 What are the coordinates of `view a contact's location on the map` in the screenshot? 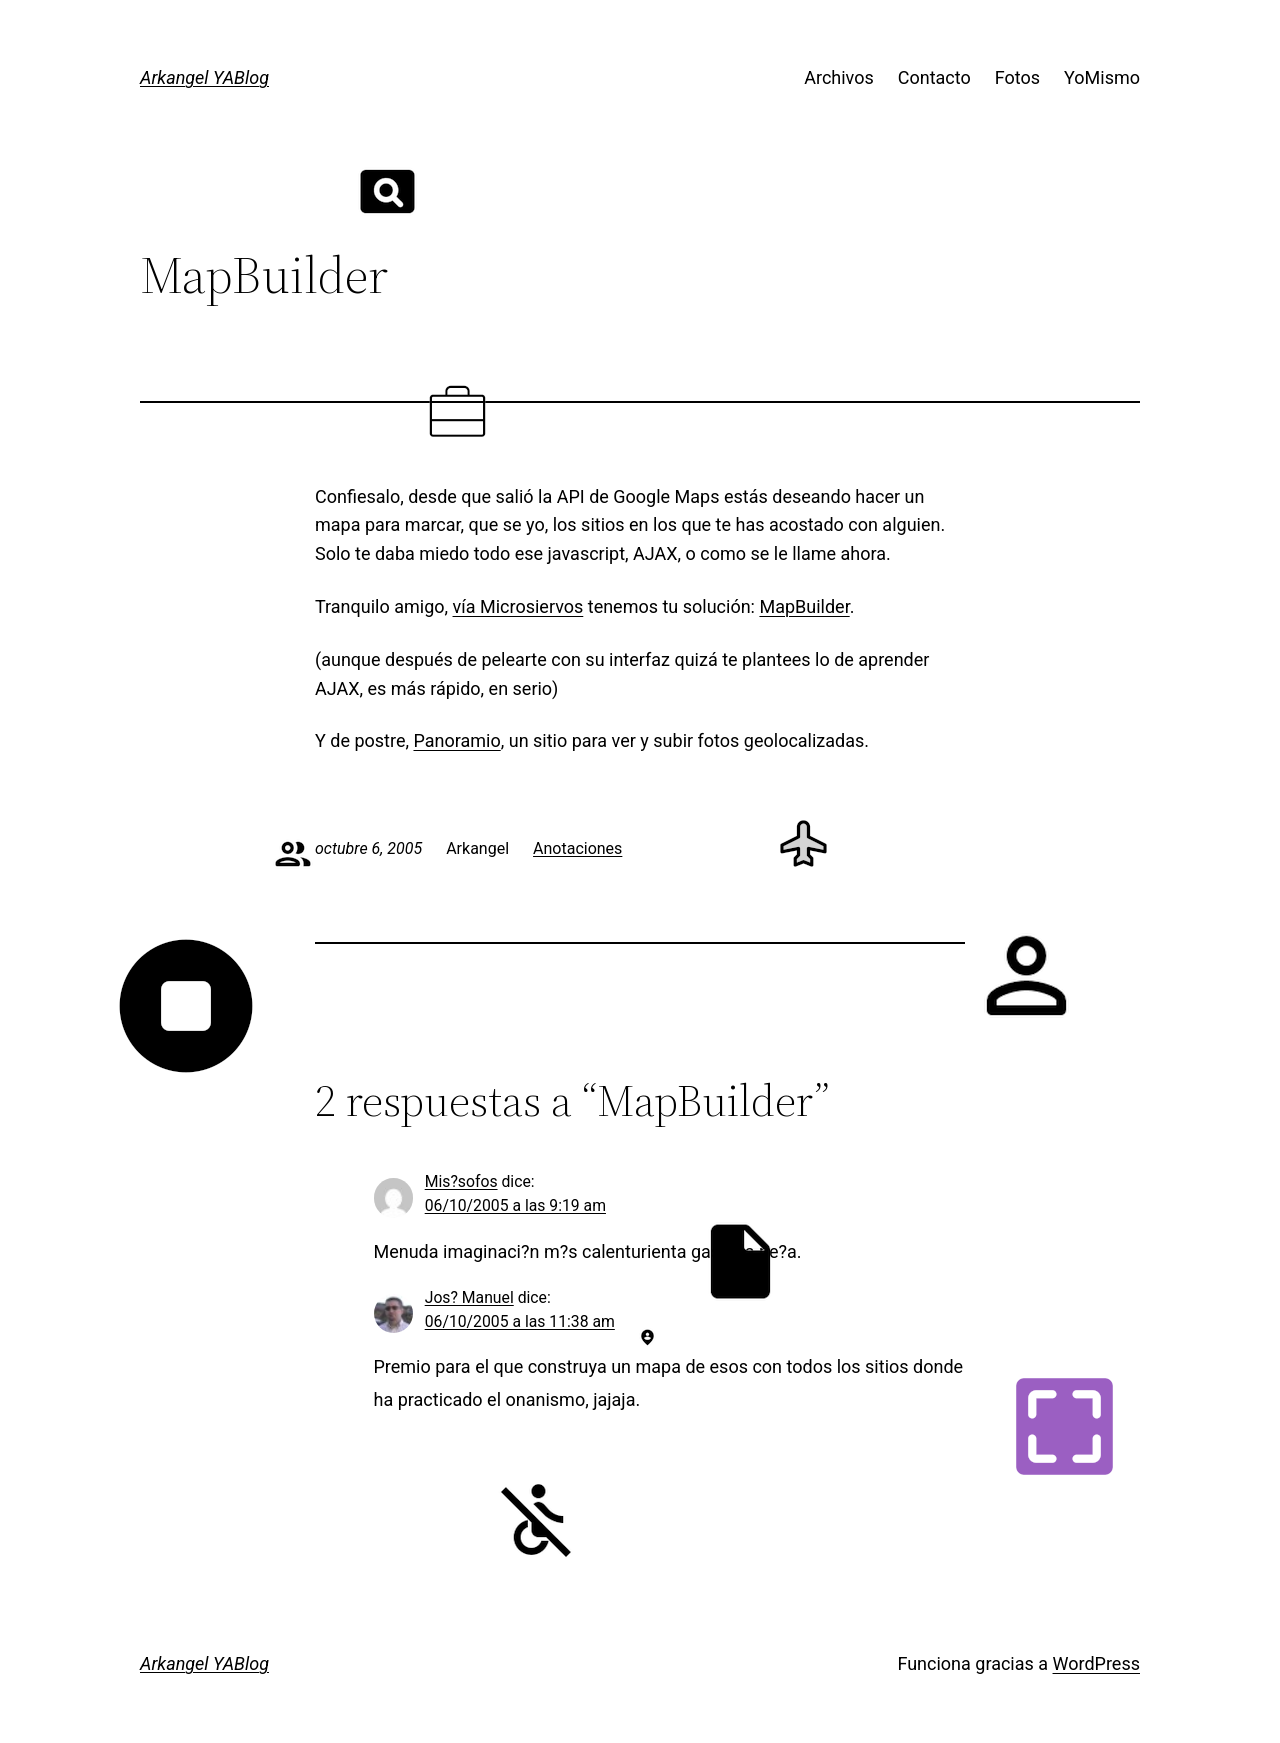 It's located at (647, 1337).